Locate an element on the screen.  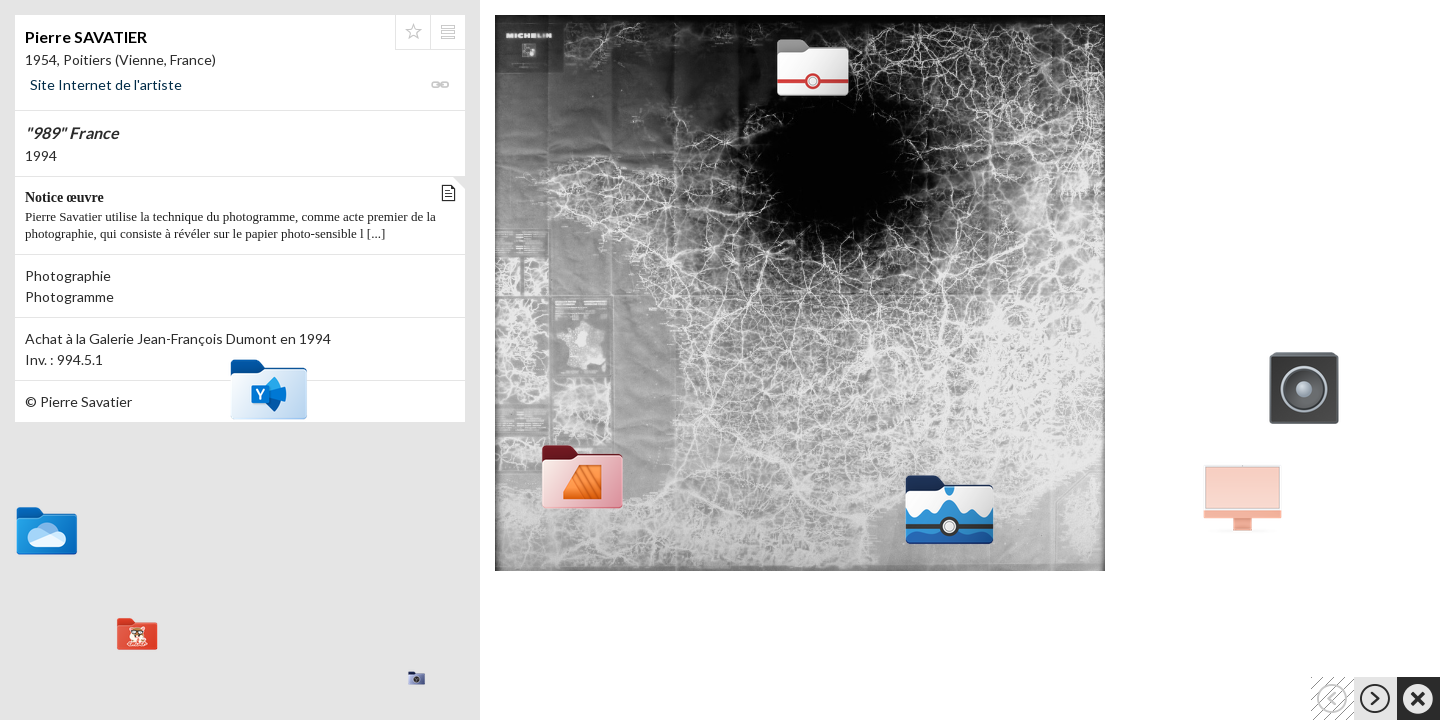
open OBS Studio project files folder is located at coordinates (416, 678).